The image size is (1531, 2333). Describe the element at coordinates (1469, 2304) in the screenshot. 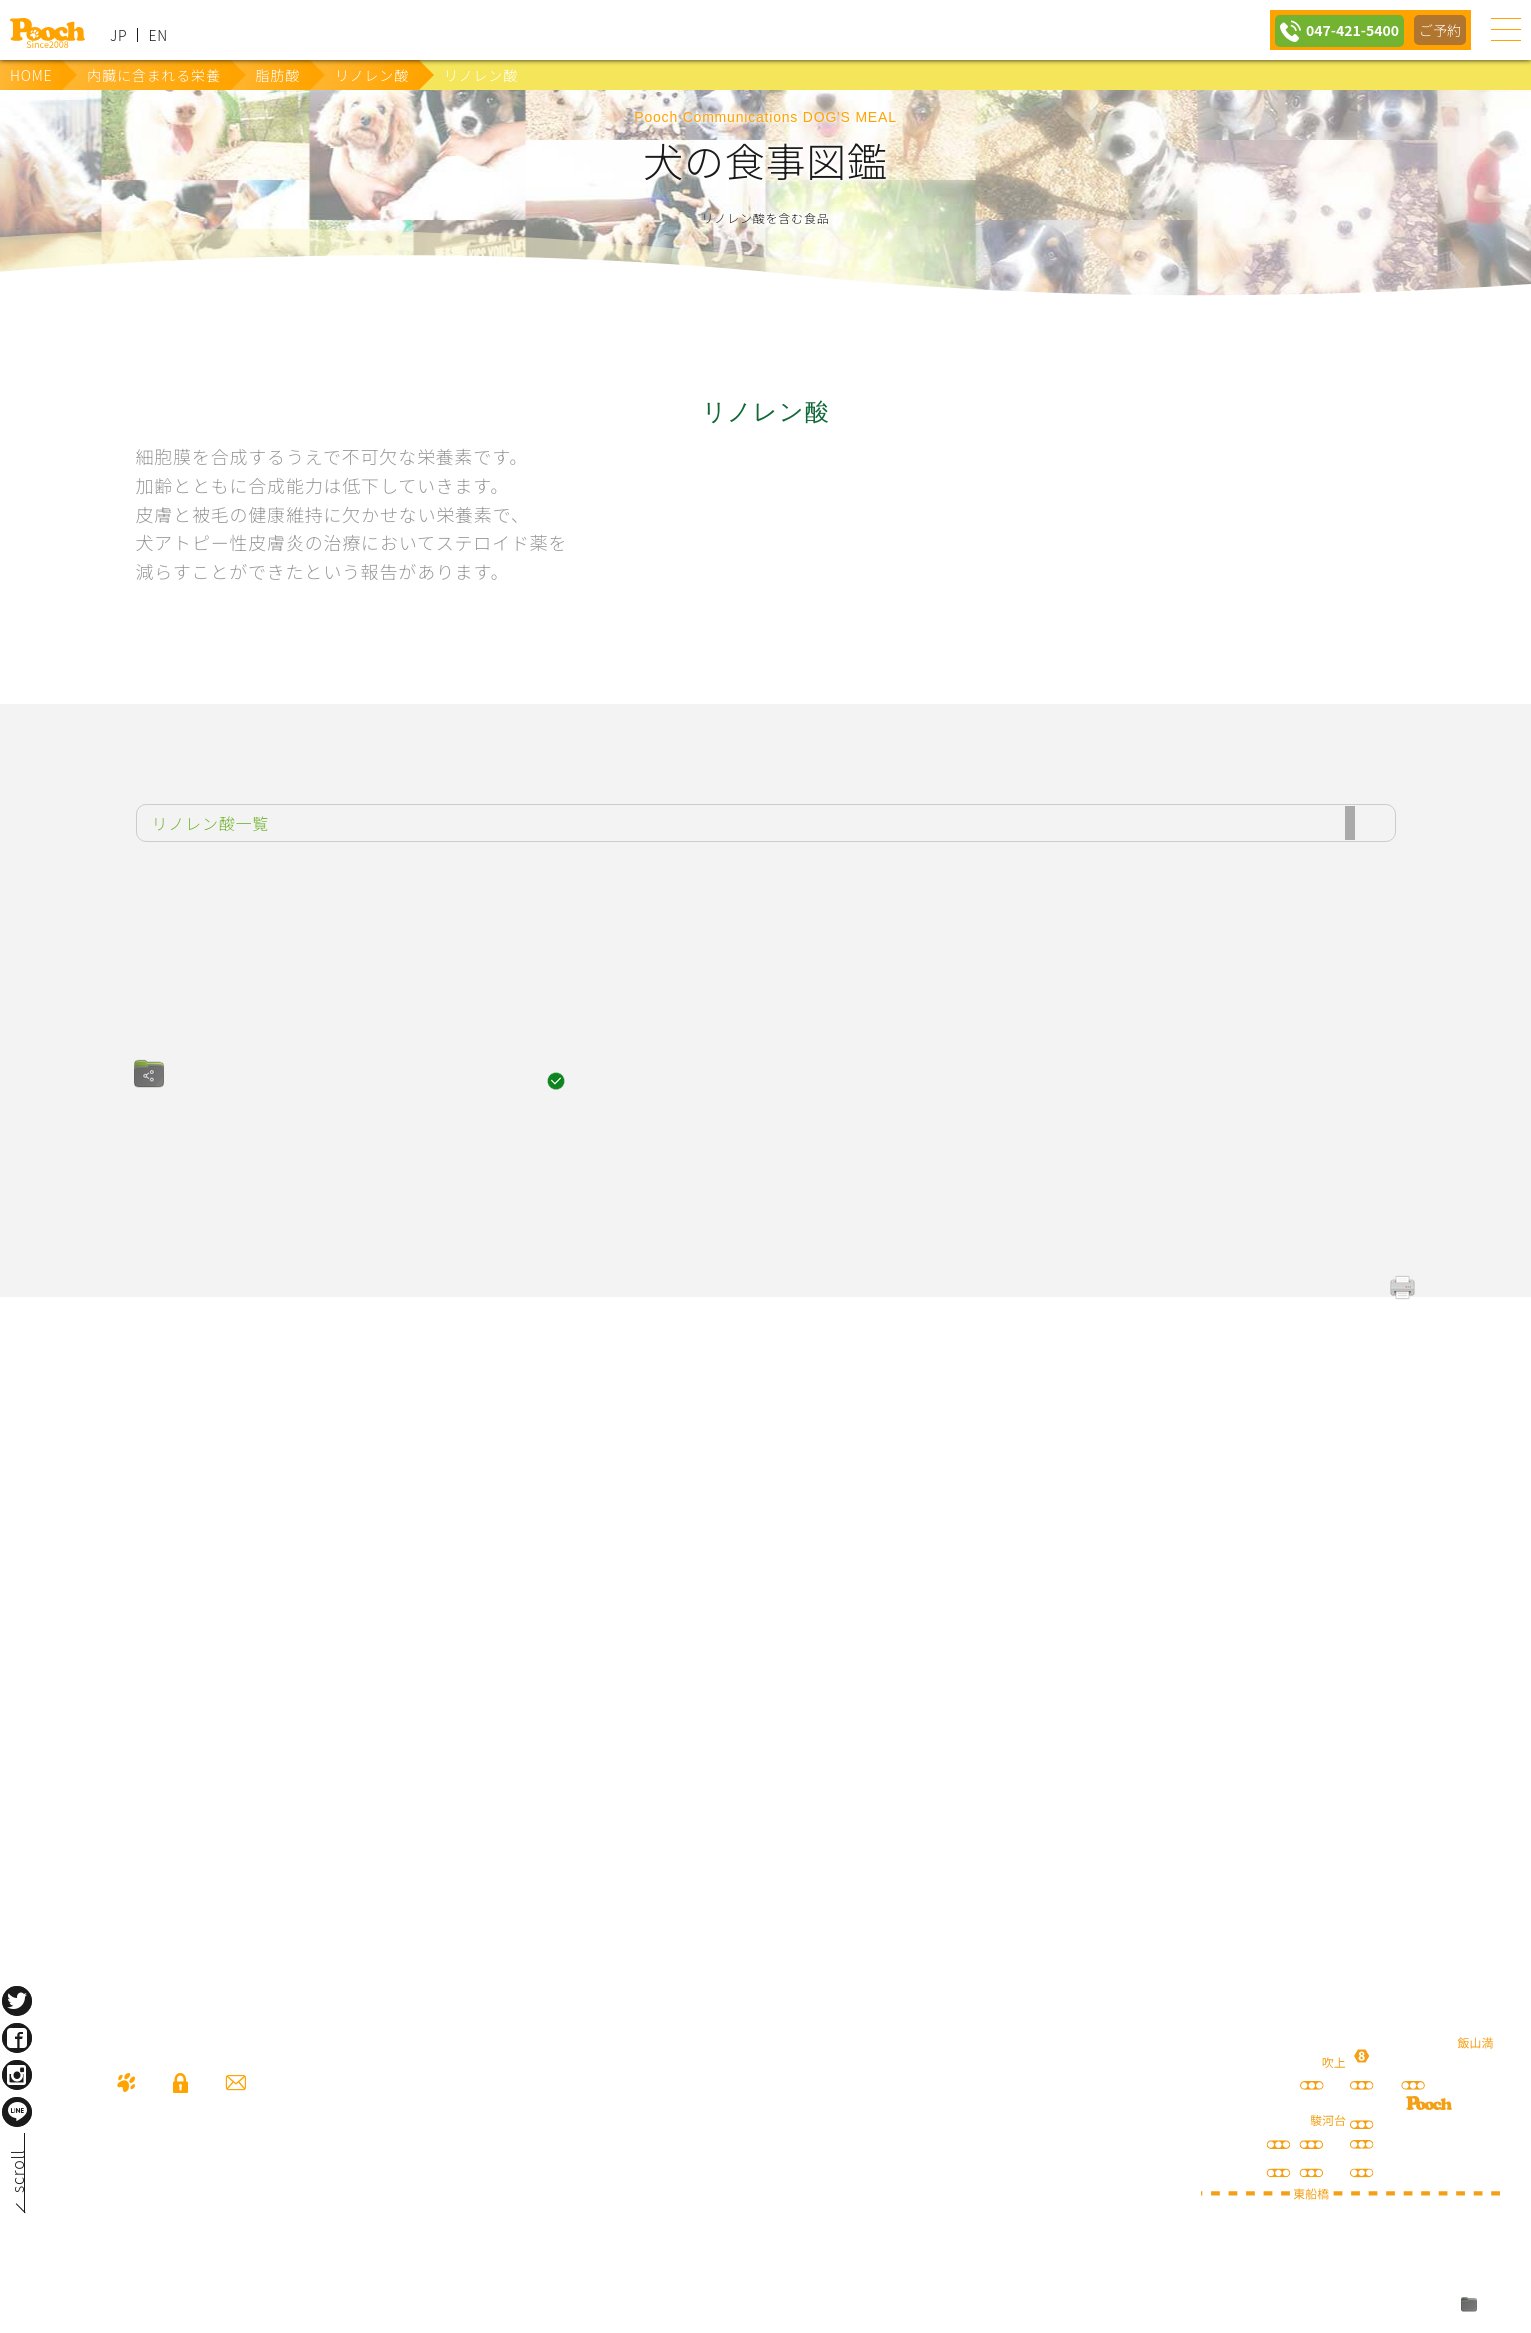

I see `open a folder or directory` at that location.